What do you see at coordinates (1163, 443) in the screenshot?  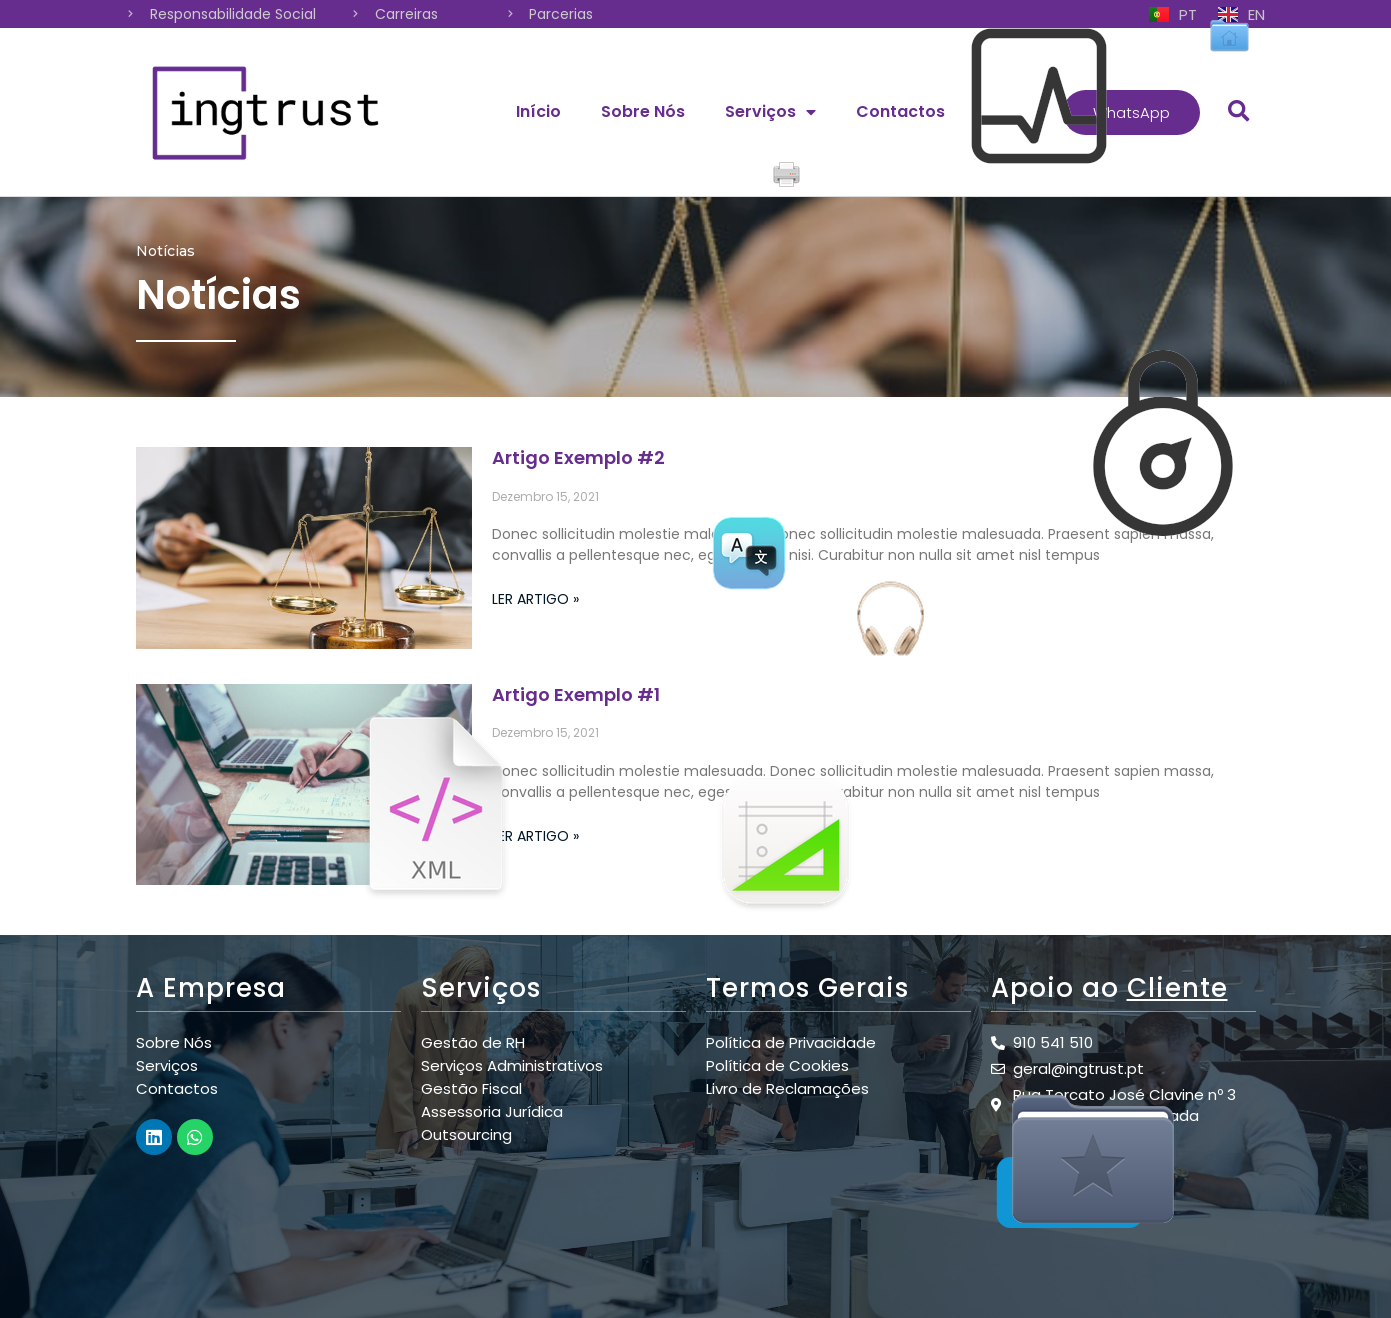 I see `open two-factor authentication app` at bounding box center [1163, 443].